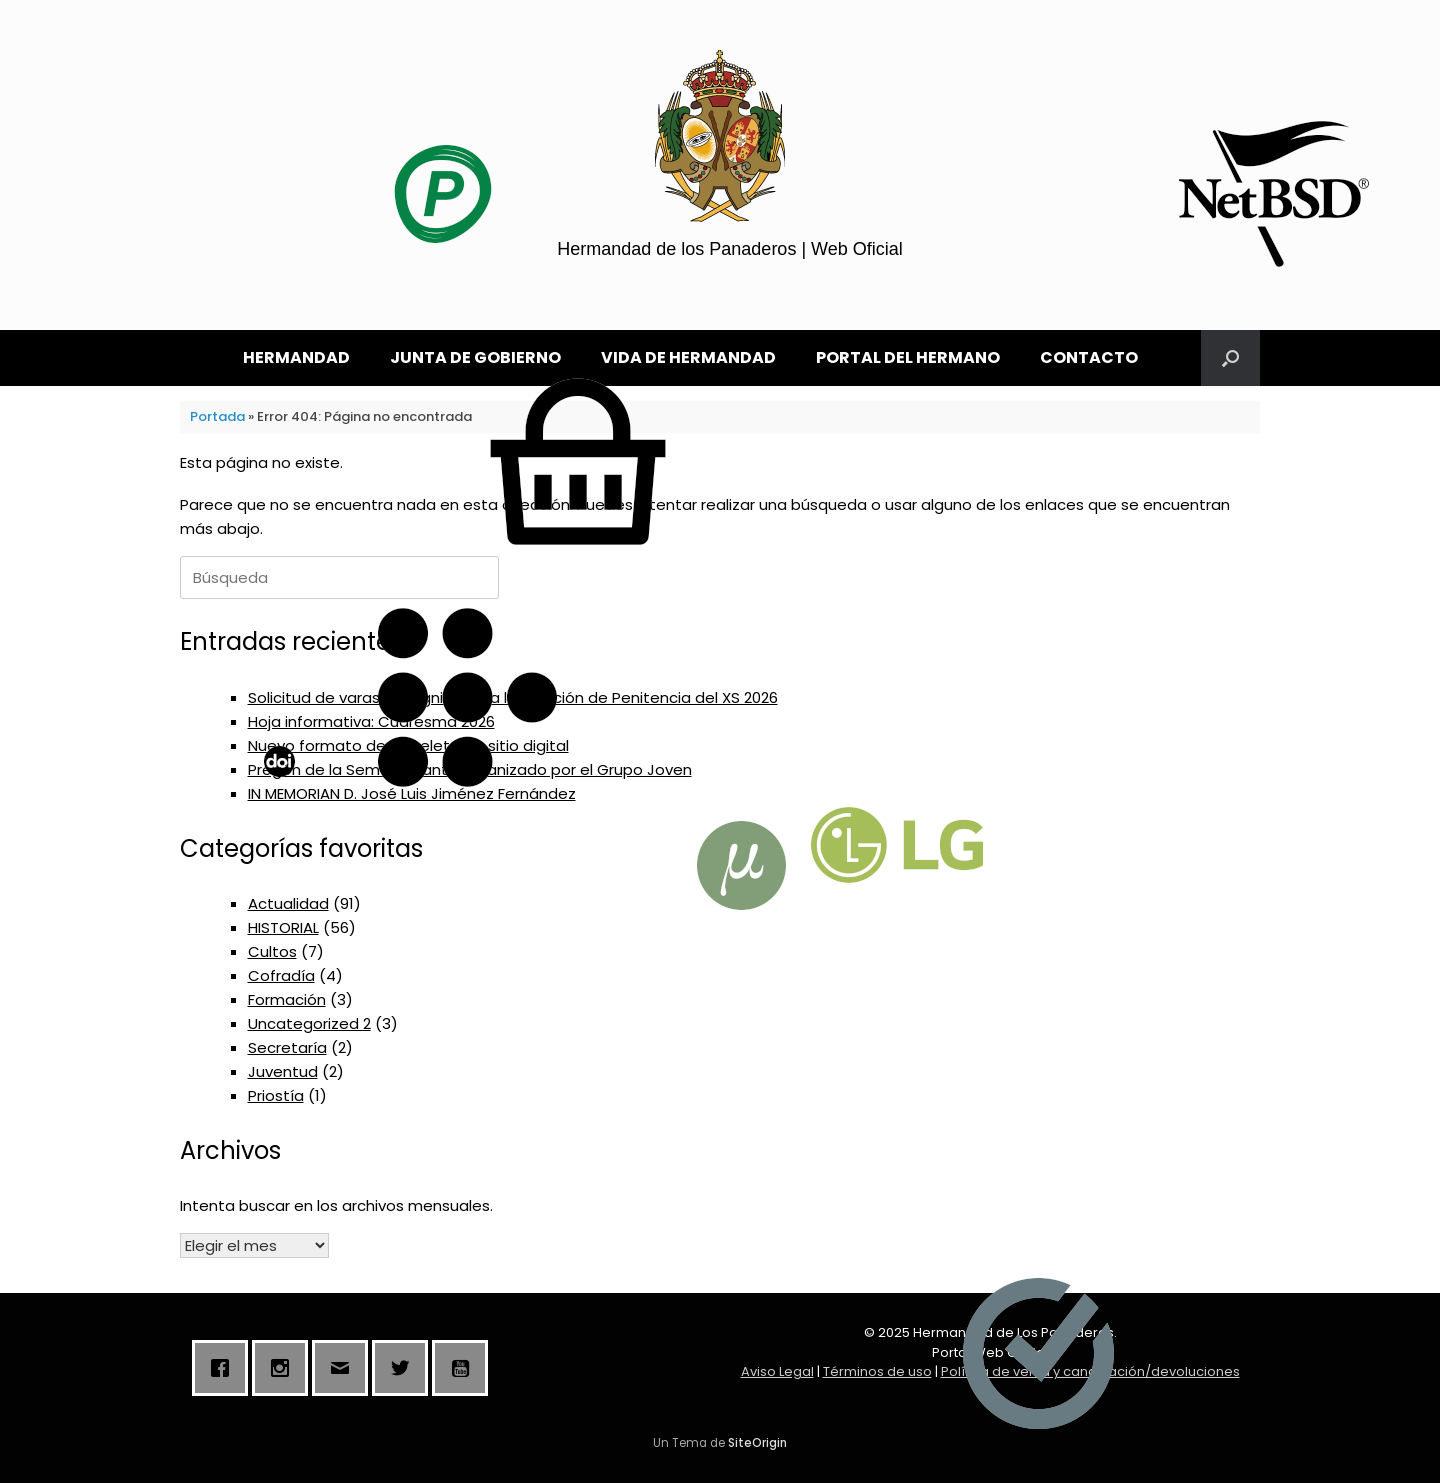 This screenshot has height=1483, width=1440. What do you see at coordinates (467, 697) in the screenshot?
I see `open the mubi streaming app` at bounding box center [467, 697].